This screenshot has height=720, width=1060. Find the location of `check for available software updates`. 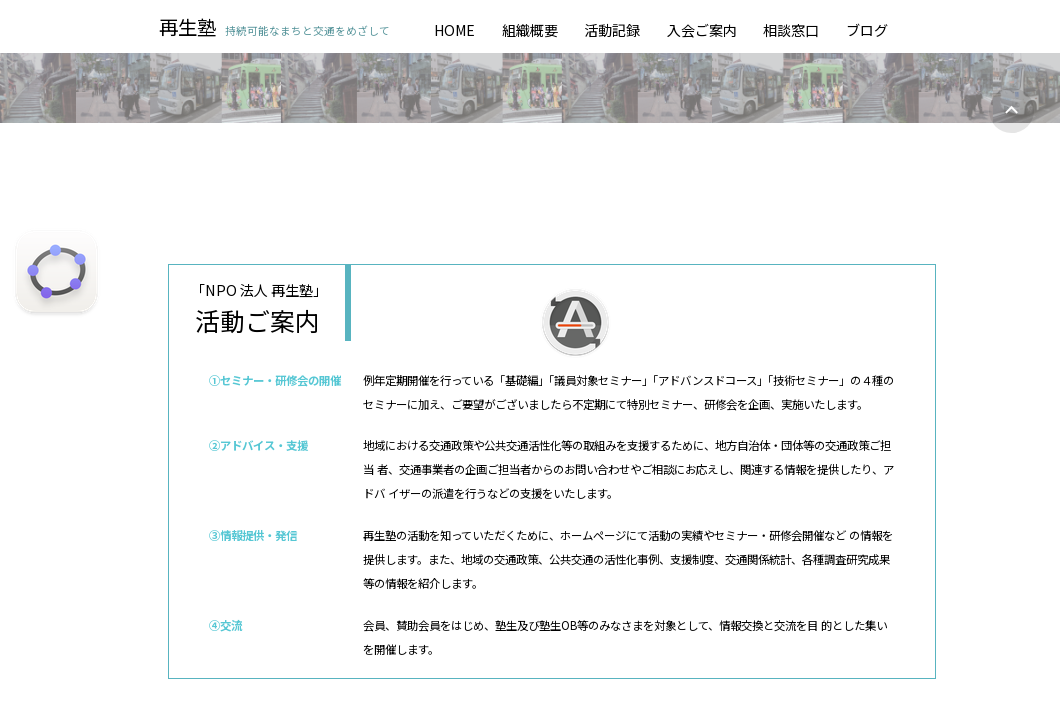

check for available software updates is located at coordinates (575, 322).